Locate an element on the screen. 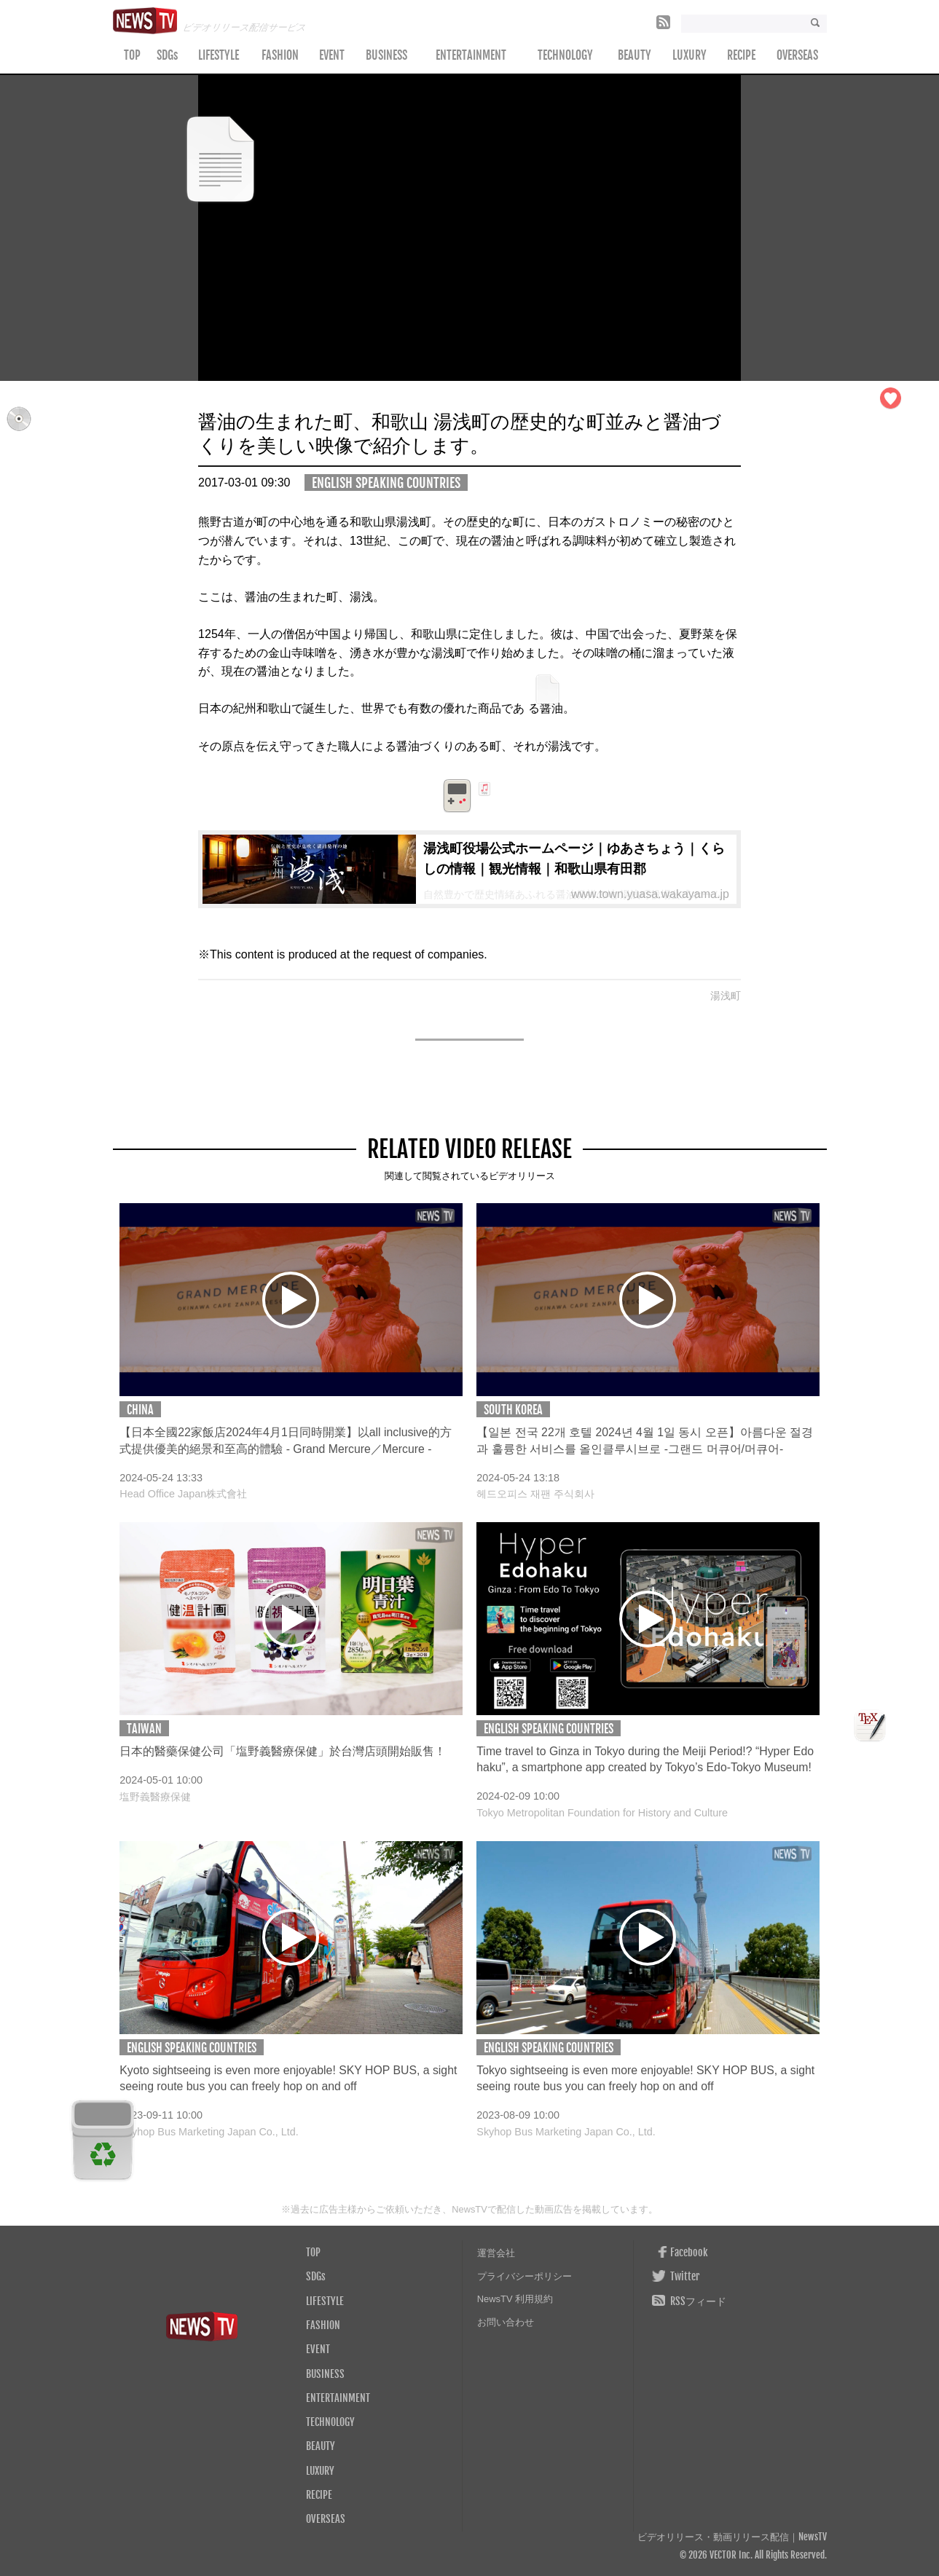 This screenshot has height=2576, width=939. indicates an empty or zero-byte file is located at coordinates (547, 689).